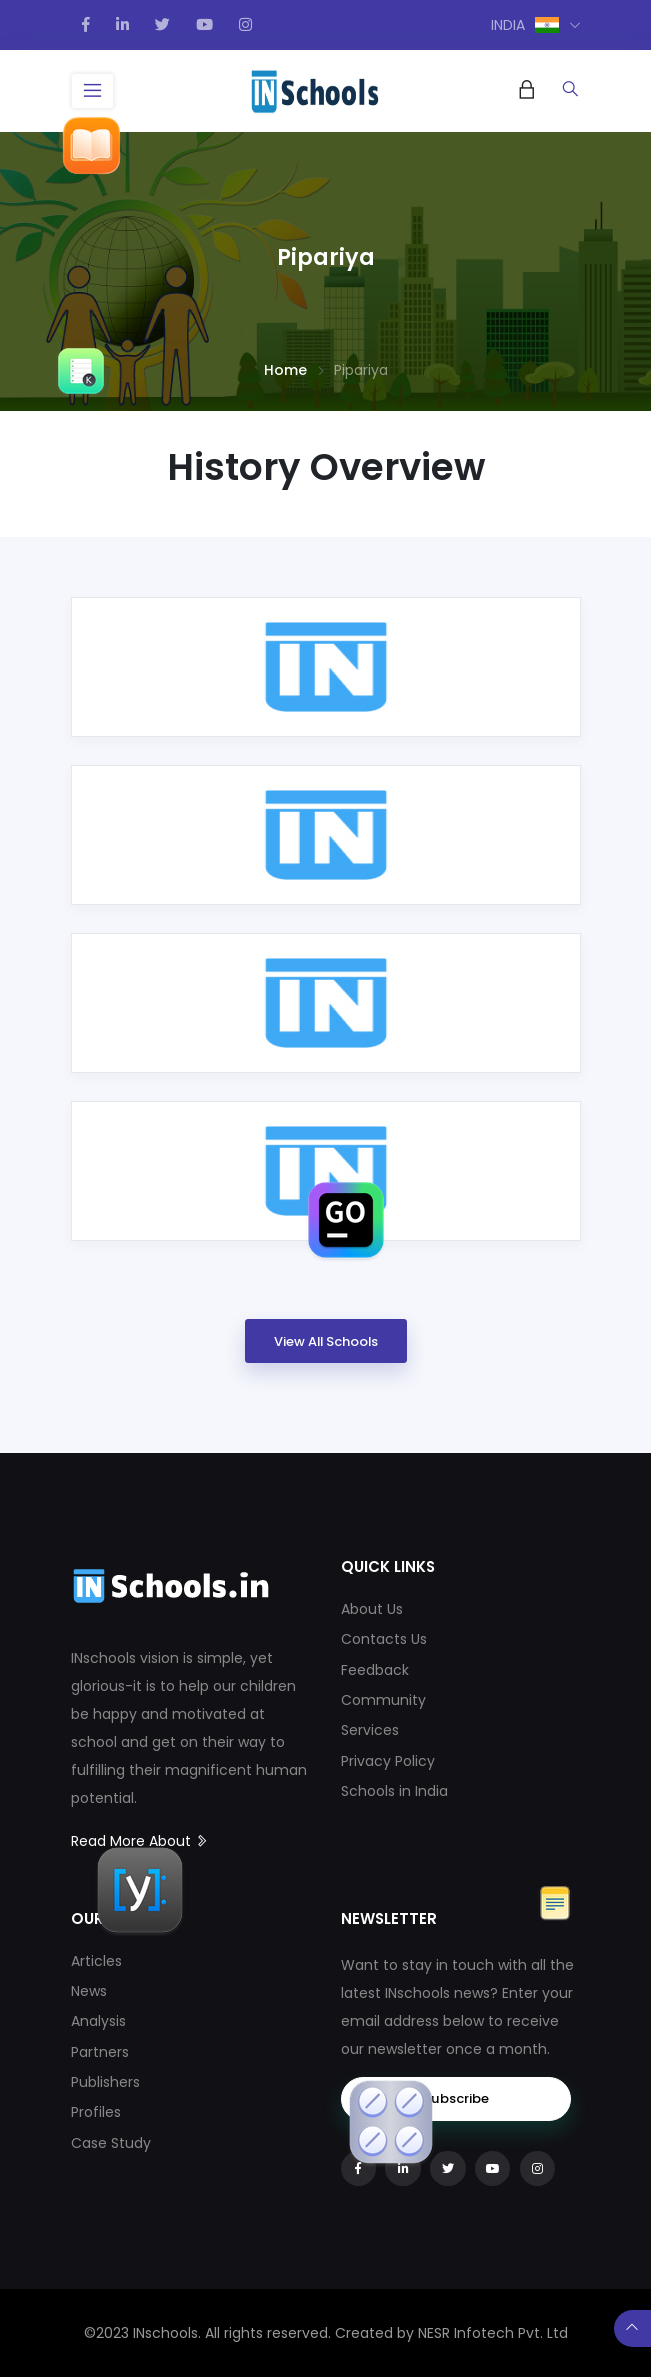  Describe the element at coordinates (140, 1890) in the screenshot. I see `launch ipython interactive python shell` at that location.